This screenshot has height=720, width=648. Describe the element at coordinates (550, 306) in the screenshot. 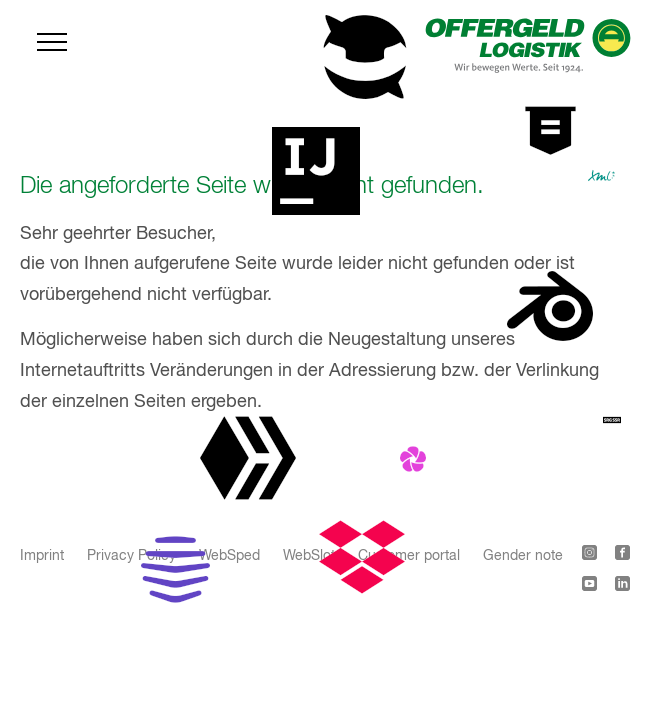

I see `open blender 3d modeling software` at that location.